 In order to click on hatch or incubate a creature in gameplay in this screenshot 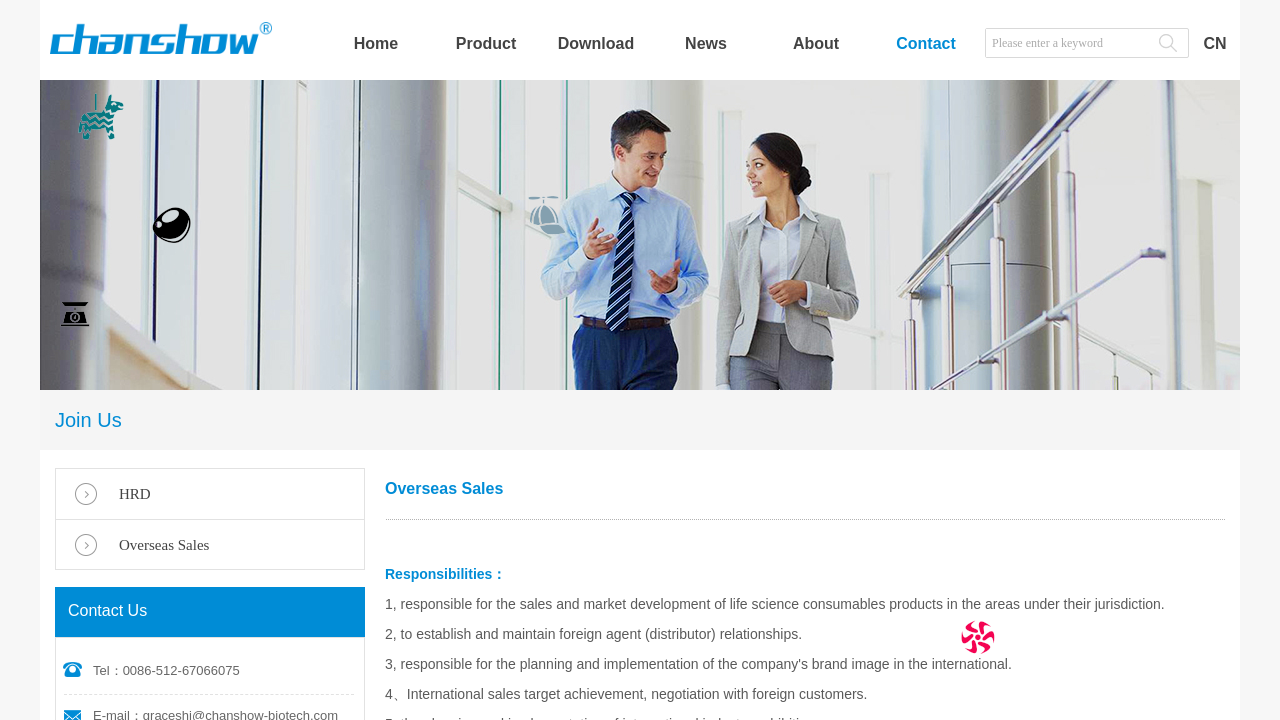, I will do `click(171, 225)`.